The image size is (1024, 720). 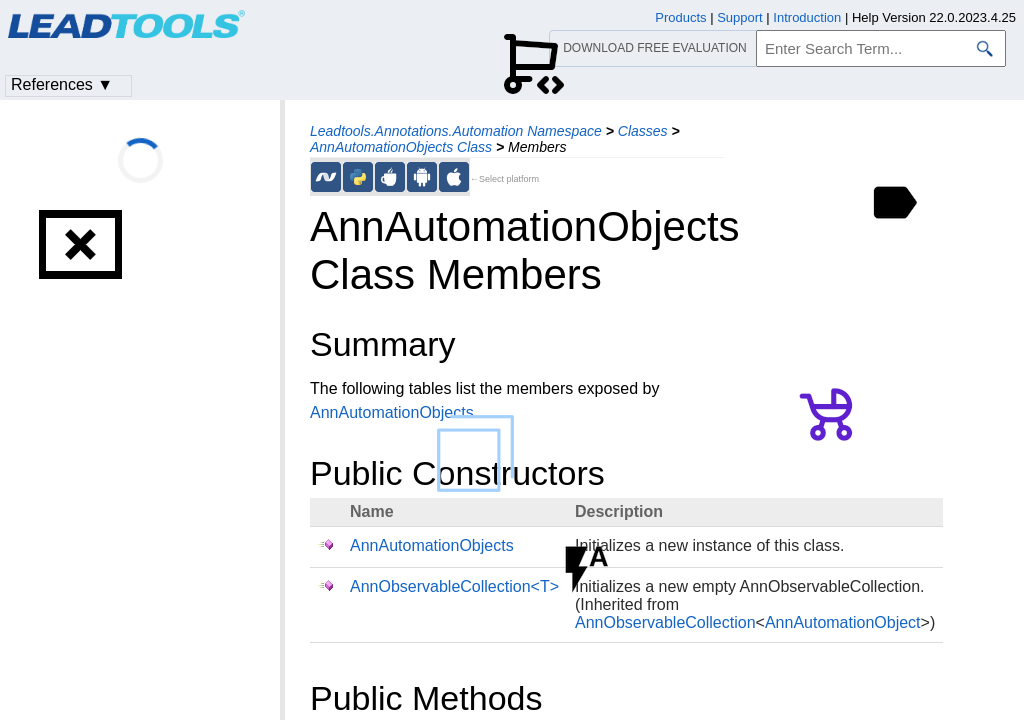 I want to click on add or apply a label to an item, so click(x=894, y=202).